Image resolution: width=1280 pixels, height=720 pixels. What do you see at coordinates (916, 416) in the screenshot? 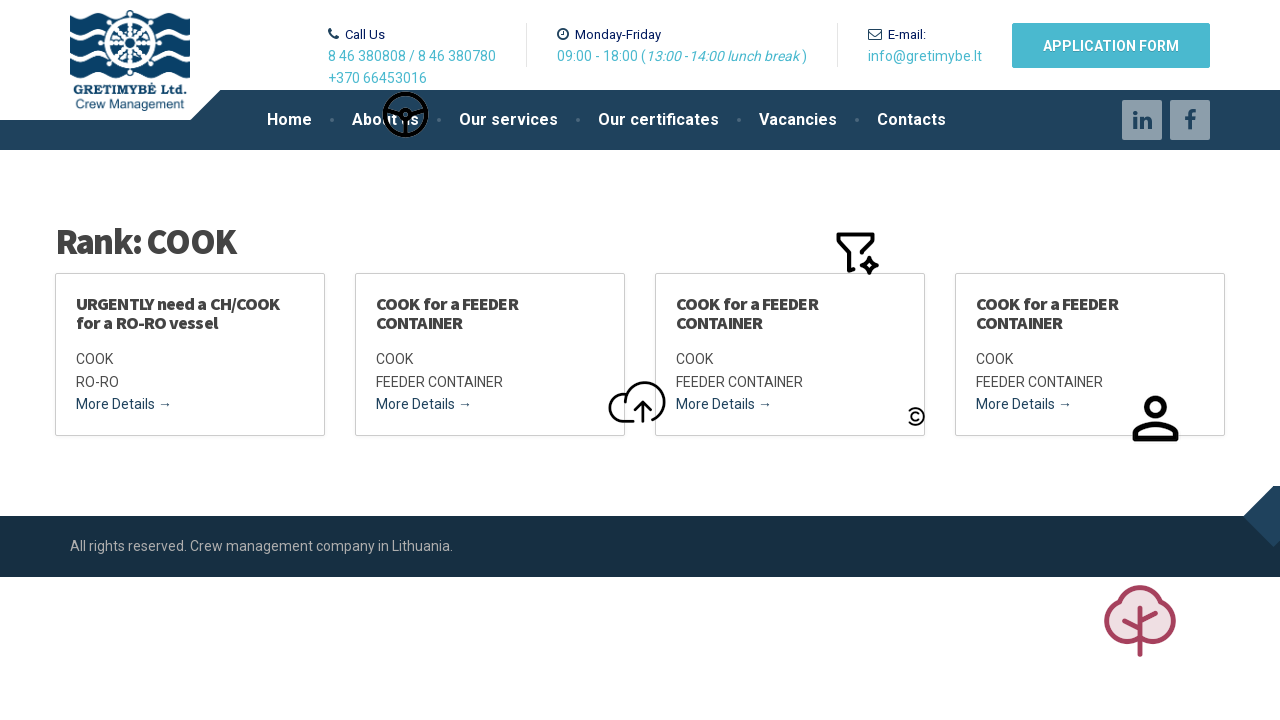
I see `comedy central brand logo` at bounding box center [916, 416].